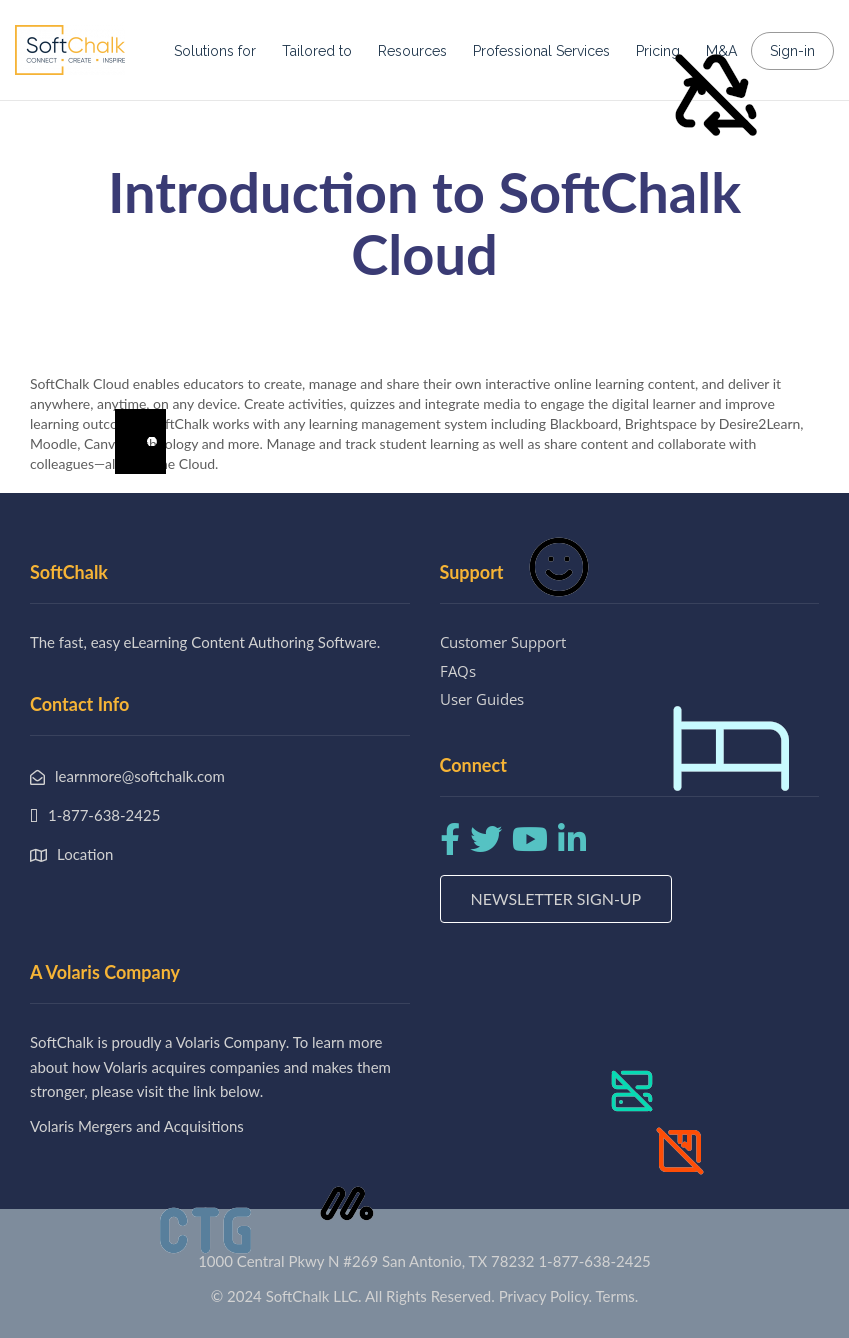  What do you see at coordinates (727, 748) in the screenshot?
I see `view accommodation or hotel options` at bounding box center [727, 748].